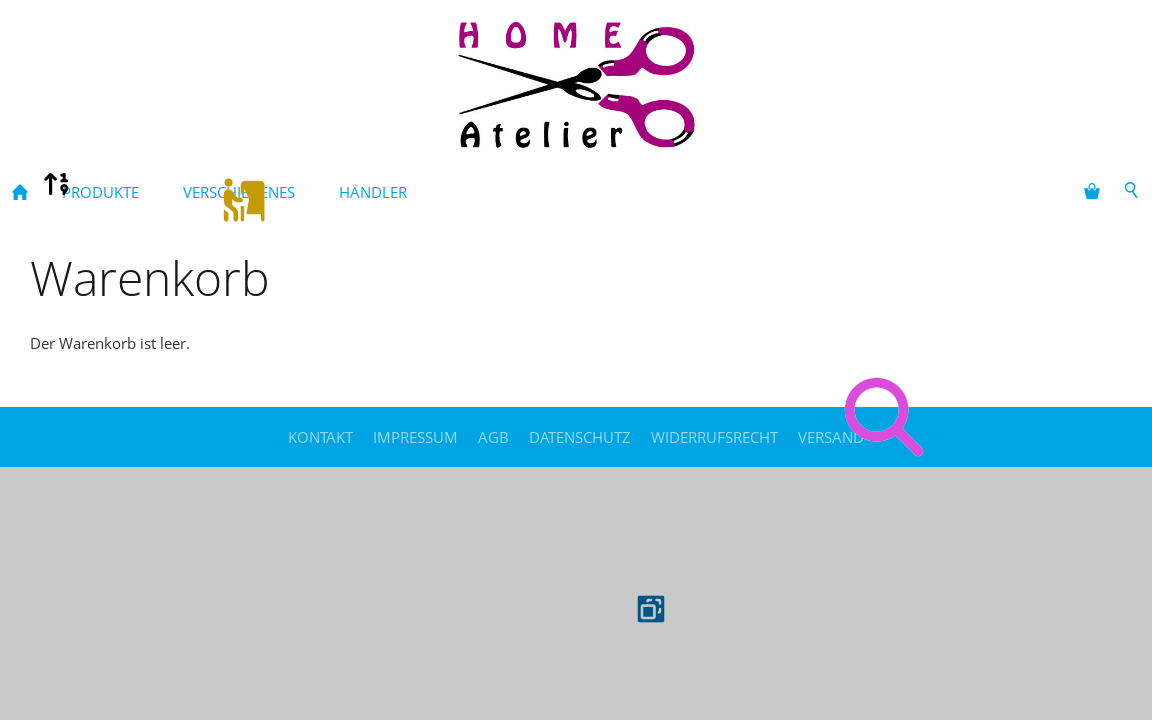 Image resolution: width=1152 pixels, height=720 pixels. What do you see at coordinates (243, 200) in the screenshot?
I see `access voting or polling booth` at bounding box center [243, 200].